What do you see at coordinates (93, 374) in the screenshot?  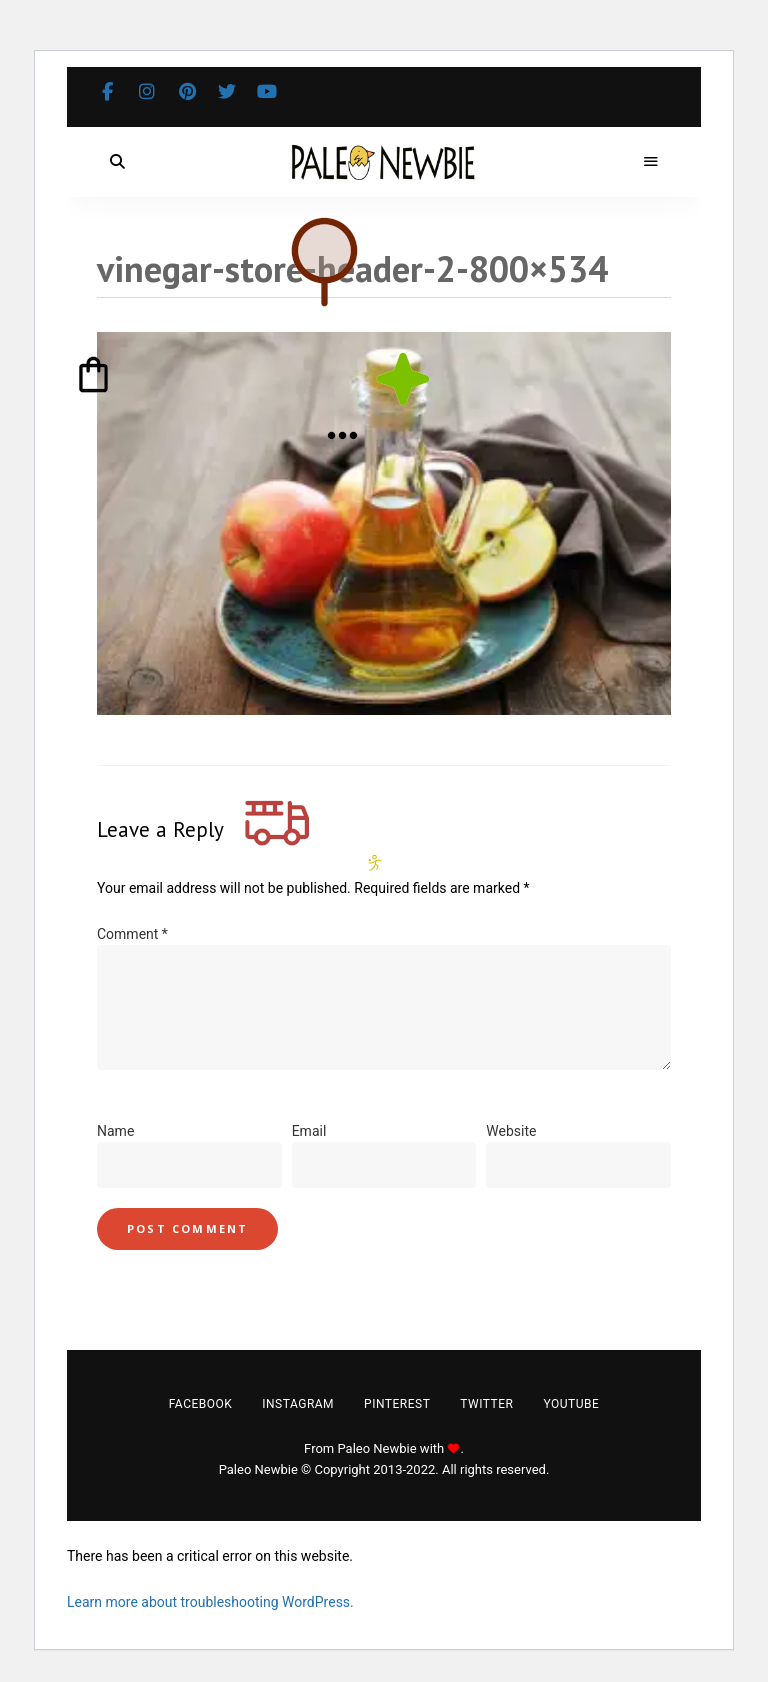 I see `view your shopping cart` at bounding box center [93, 374].